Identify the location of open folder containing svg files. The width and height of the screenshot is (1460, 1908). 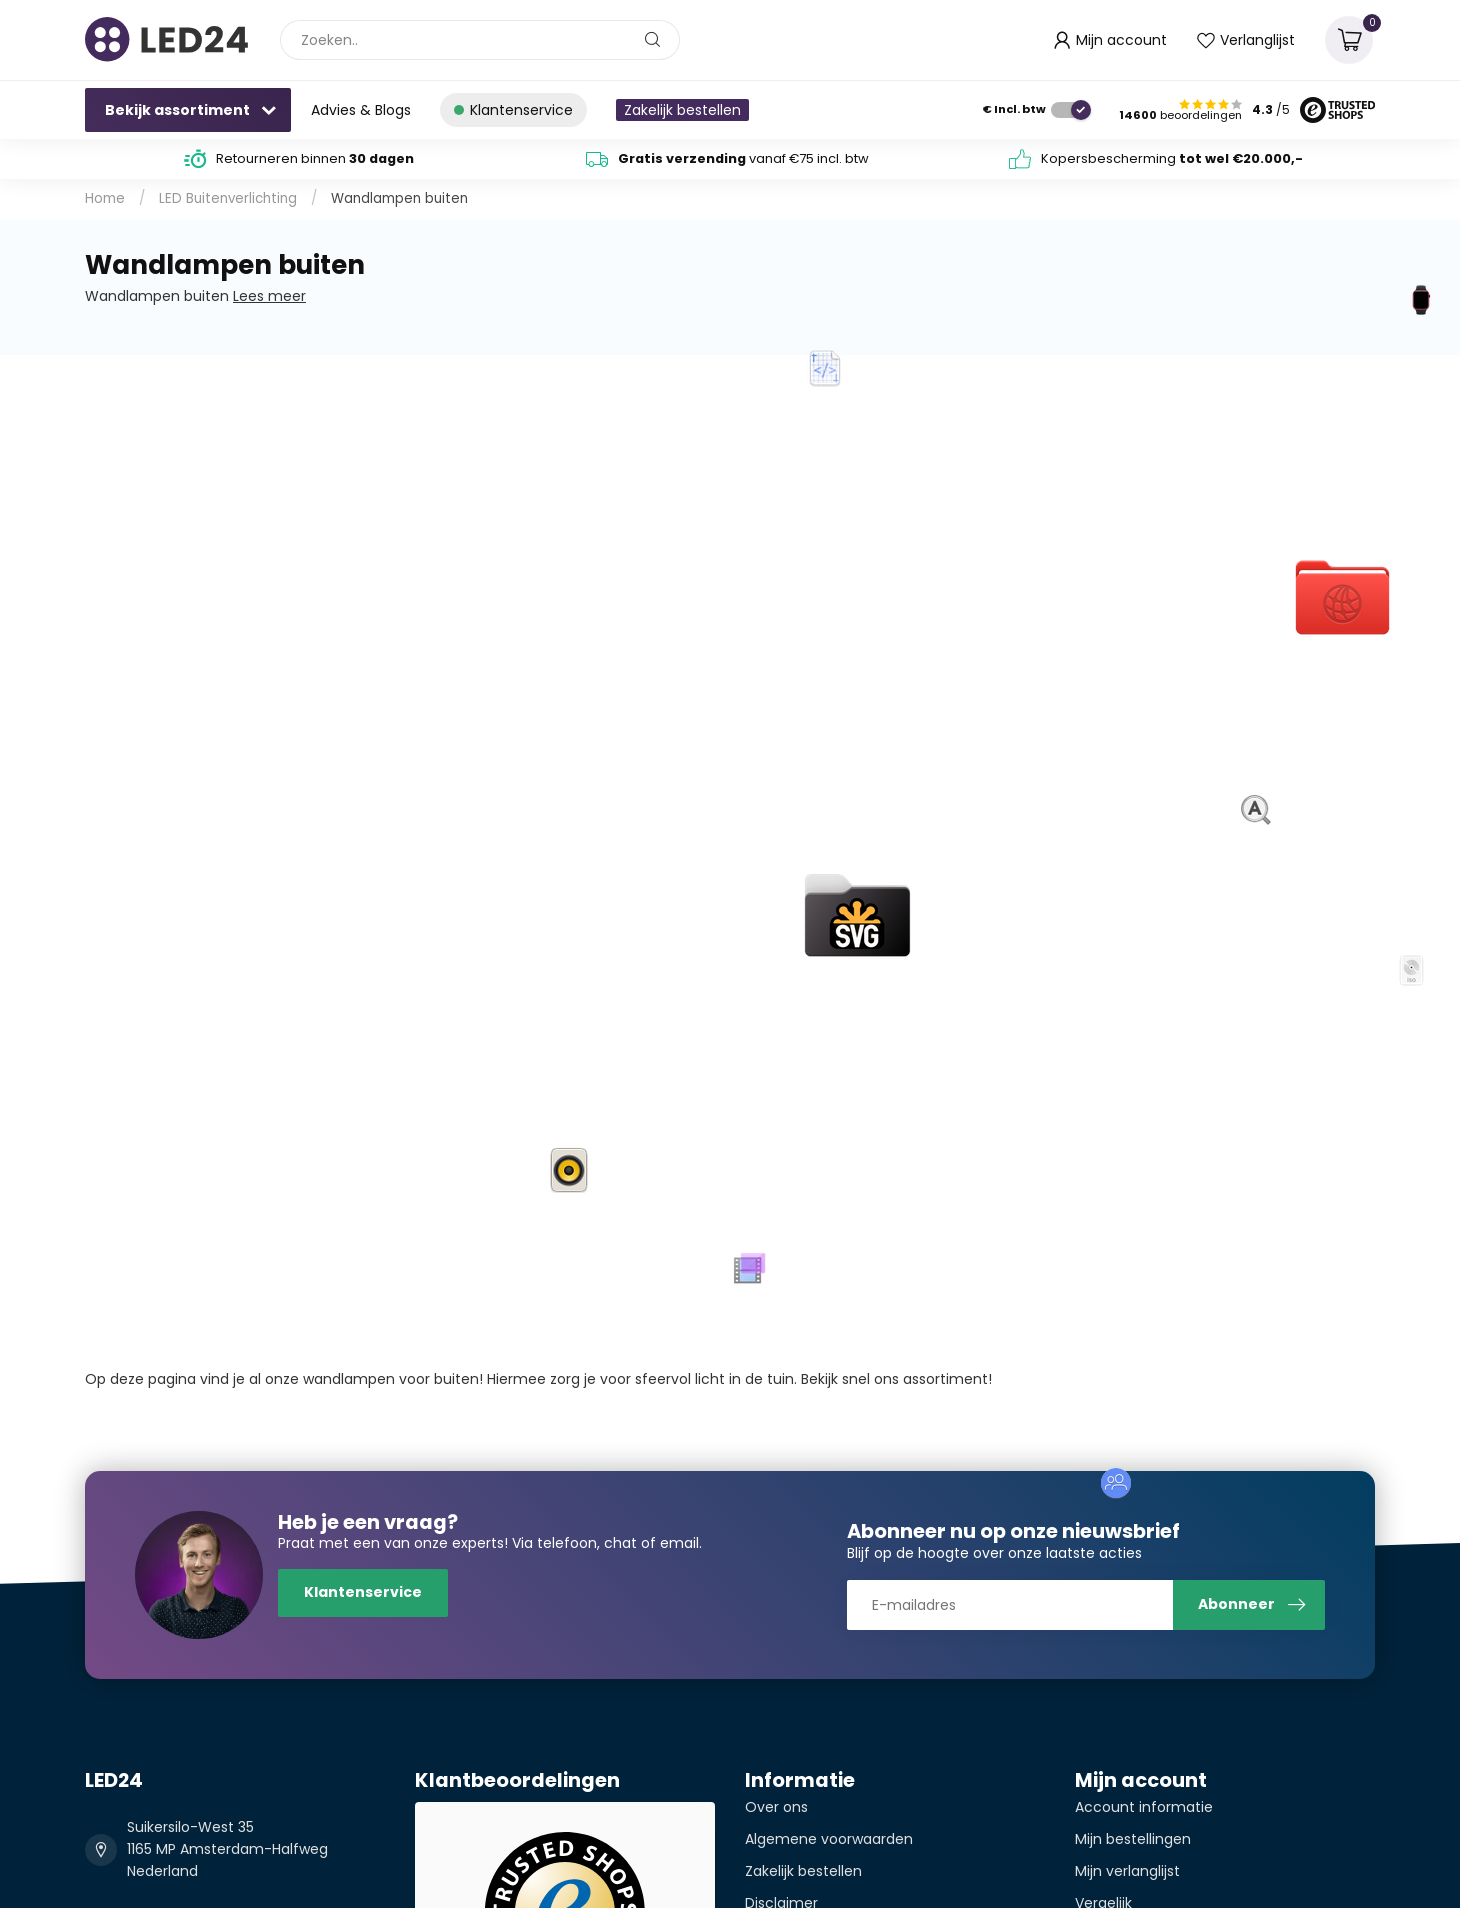
(857, 918).